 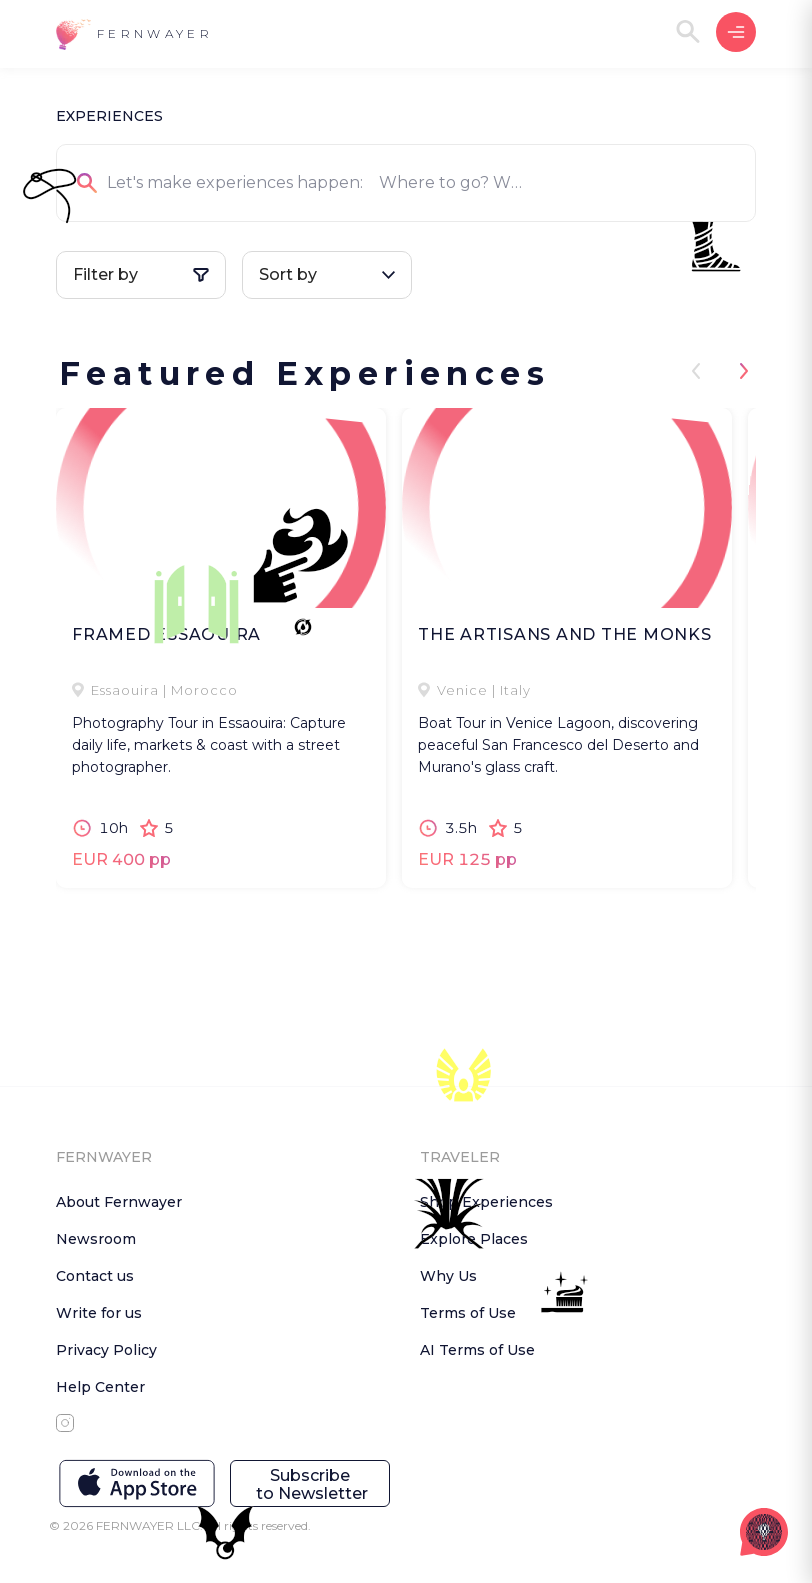 I want to click on access dental care or oral hygiene settings, so click(x=564, y=1294).